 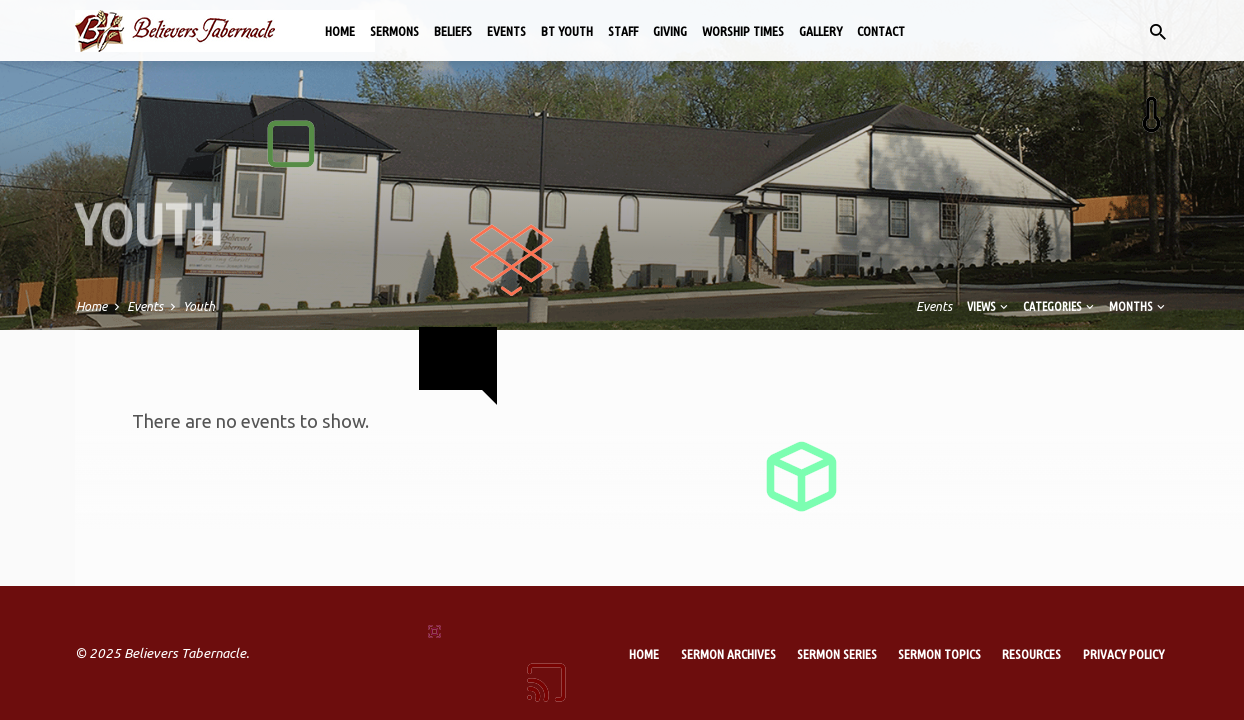 What do you see at coordinates (801, 476) in the screenshot?
I see `view 3D model or object` at bounding box center [801, 476].